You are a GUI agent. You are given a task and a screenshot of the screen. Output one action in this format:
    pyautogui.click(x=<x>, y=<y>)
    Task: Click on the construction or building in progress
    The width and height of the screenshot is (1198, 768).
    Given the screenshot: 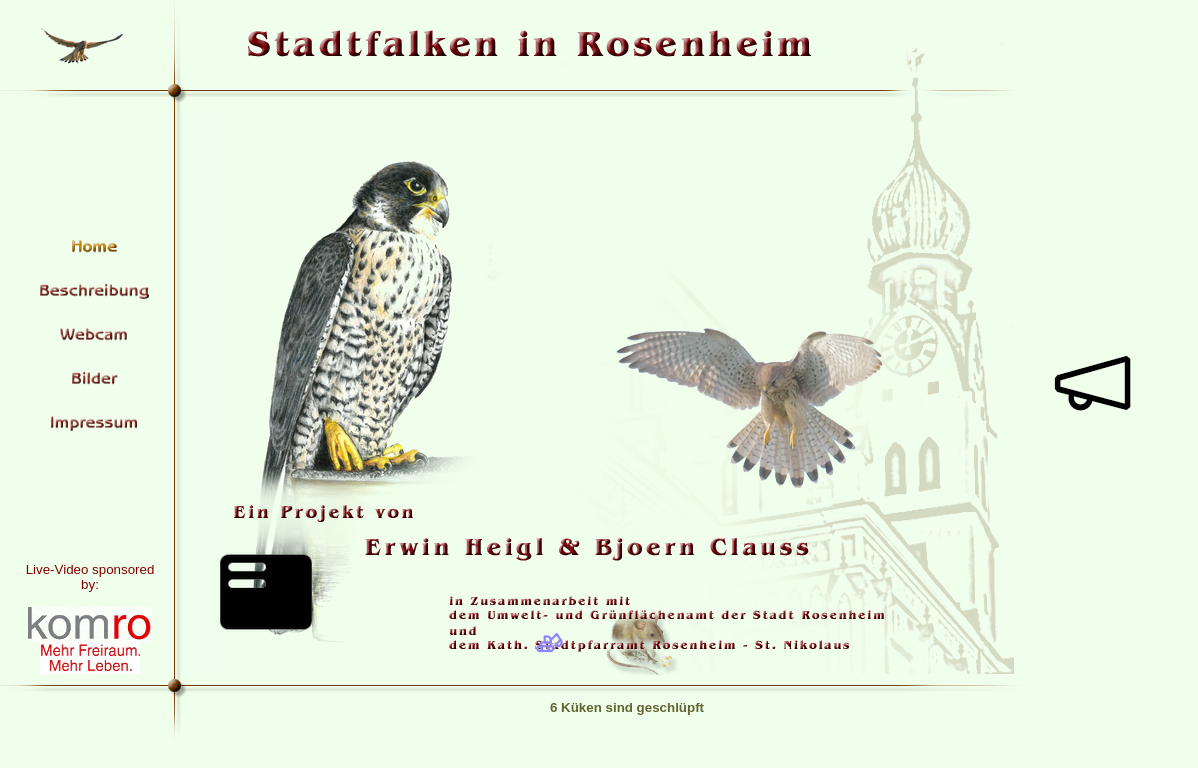 What is the action you would take?
    pyautogui.click(x=549, y=642)
    